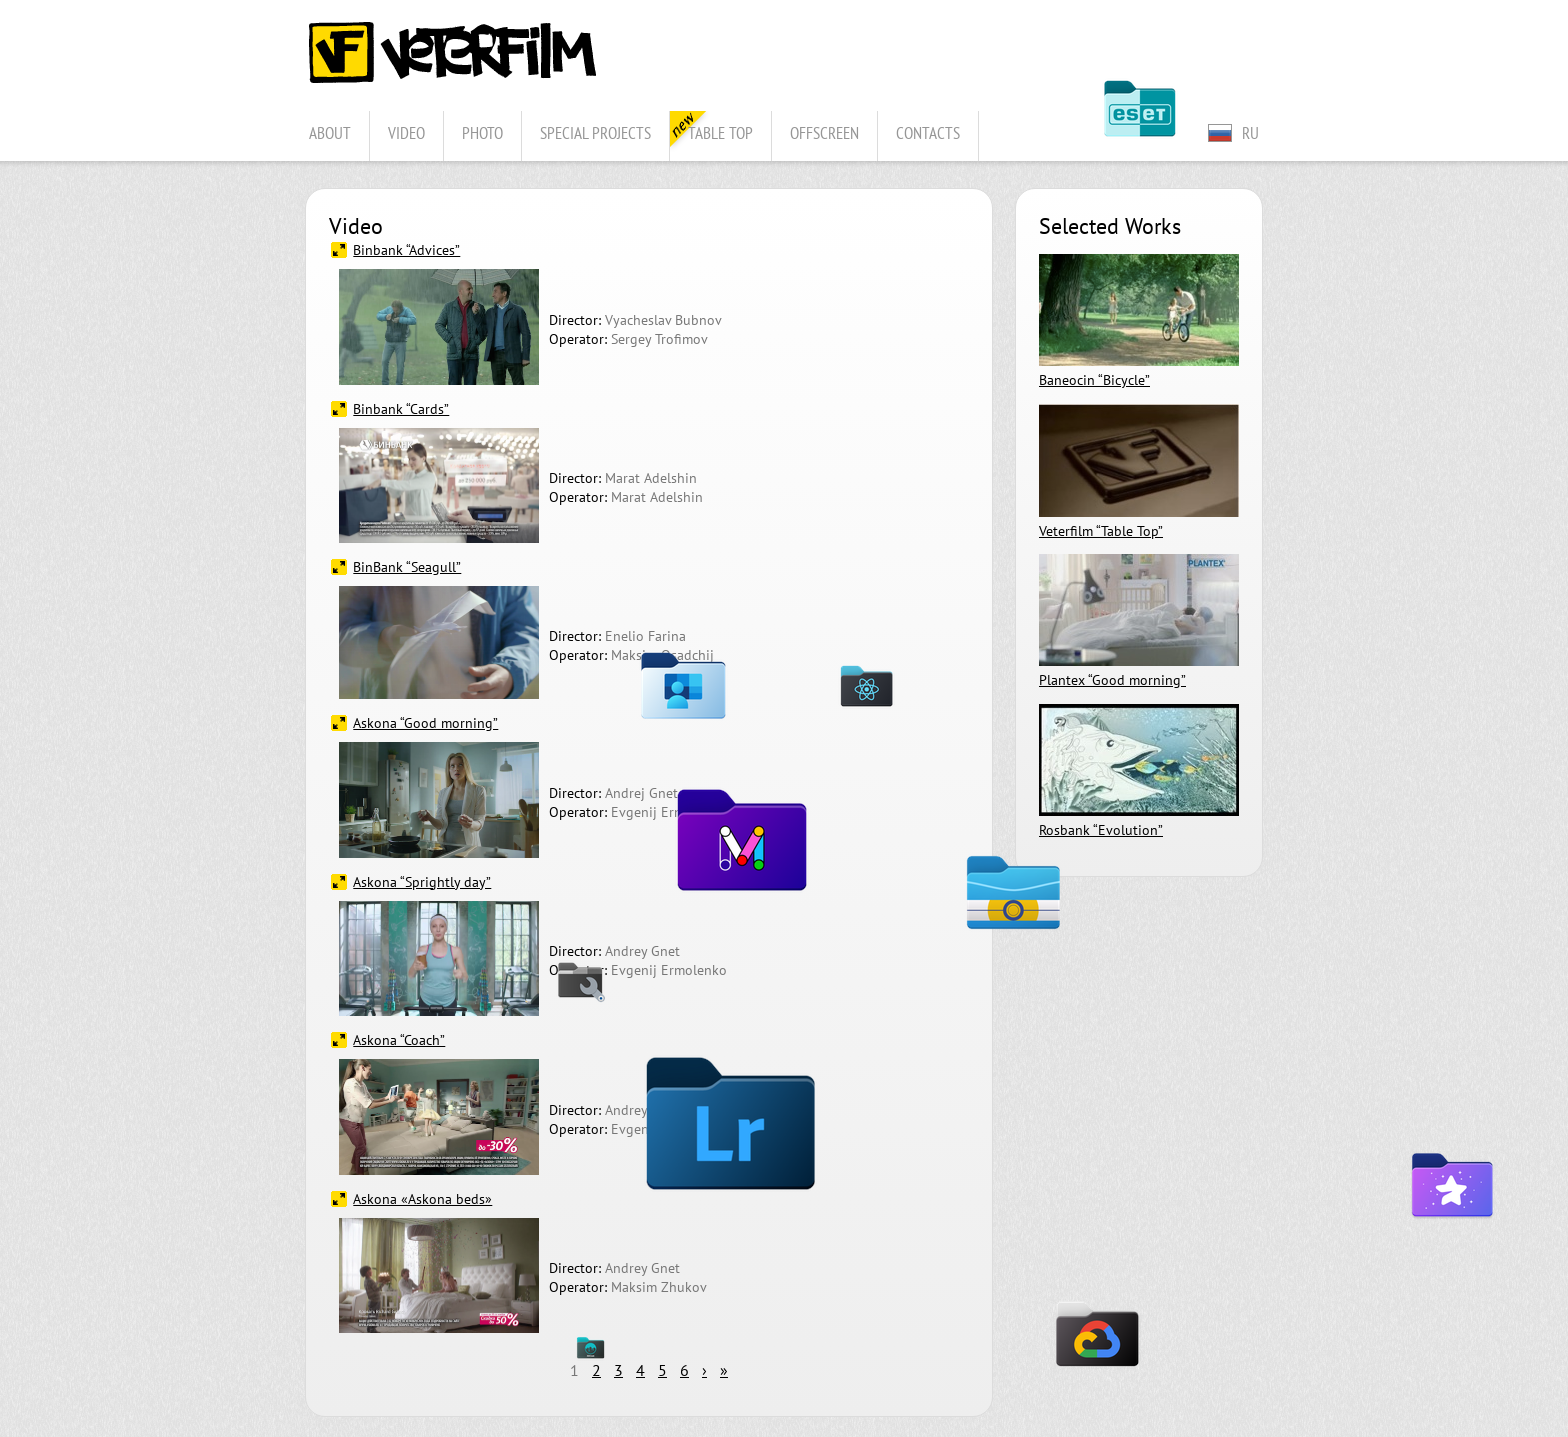 The image size is (1568, 1437). What do you see at coordinates (730, 1128) in the screenshot?
I see `open Adobe Lightroom project folder` at bounding box center [730, 1128].